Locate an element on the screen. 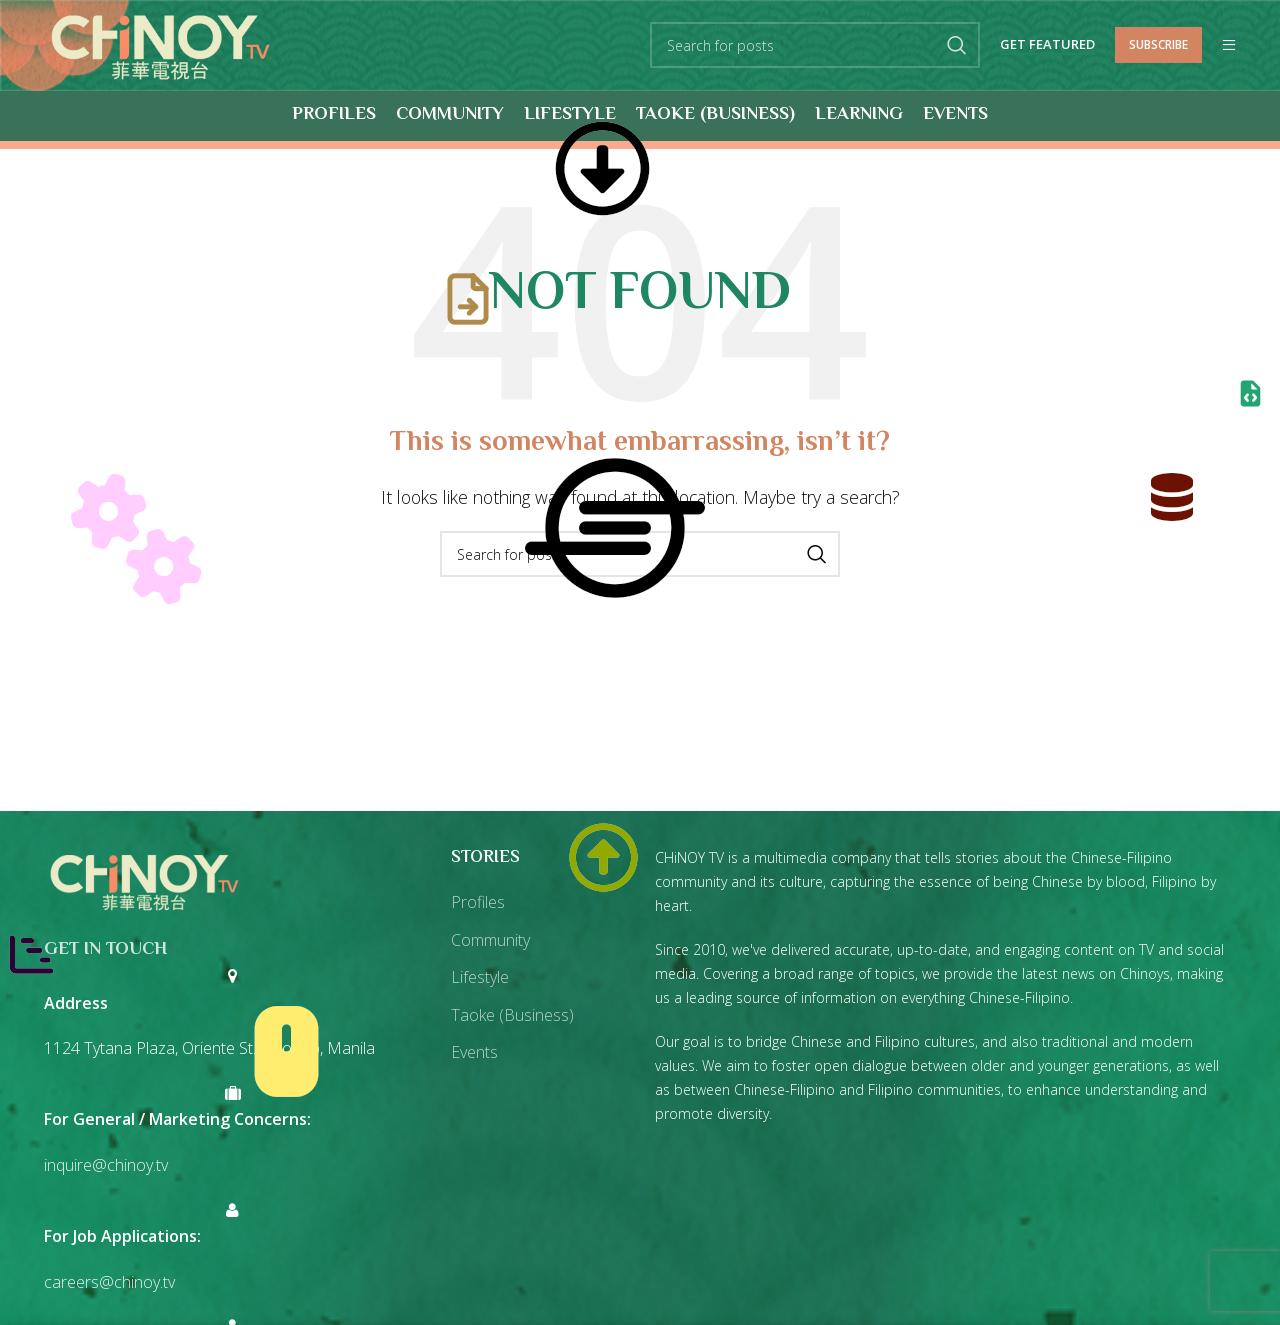 This screenshot has height=1325, width=1280. scroll to top of page is located at coordinates (603, 857).